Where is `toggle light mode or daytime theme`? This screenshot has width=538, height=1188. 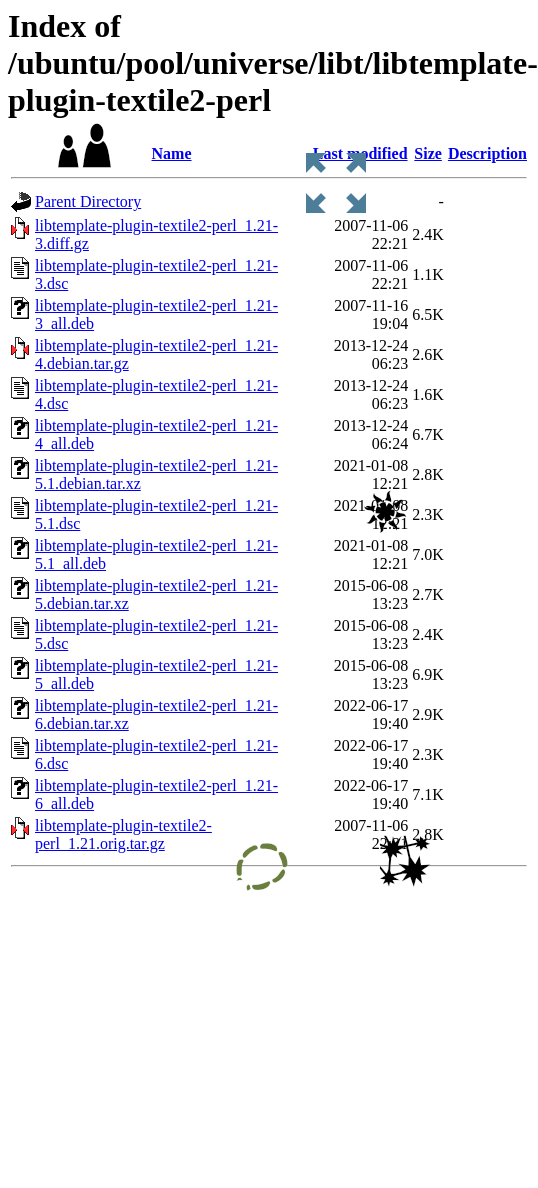 toggle light mode or daytime theme is located at coordinates (385, 512).